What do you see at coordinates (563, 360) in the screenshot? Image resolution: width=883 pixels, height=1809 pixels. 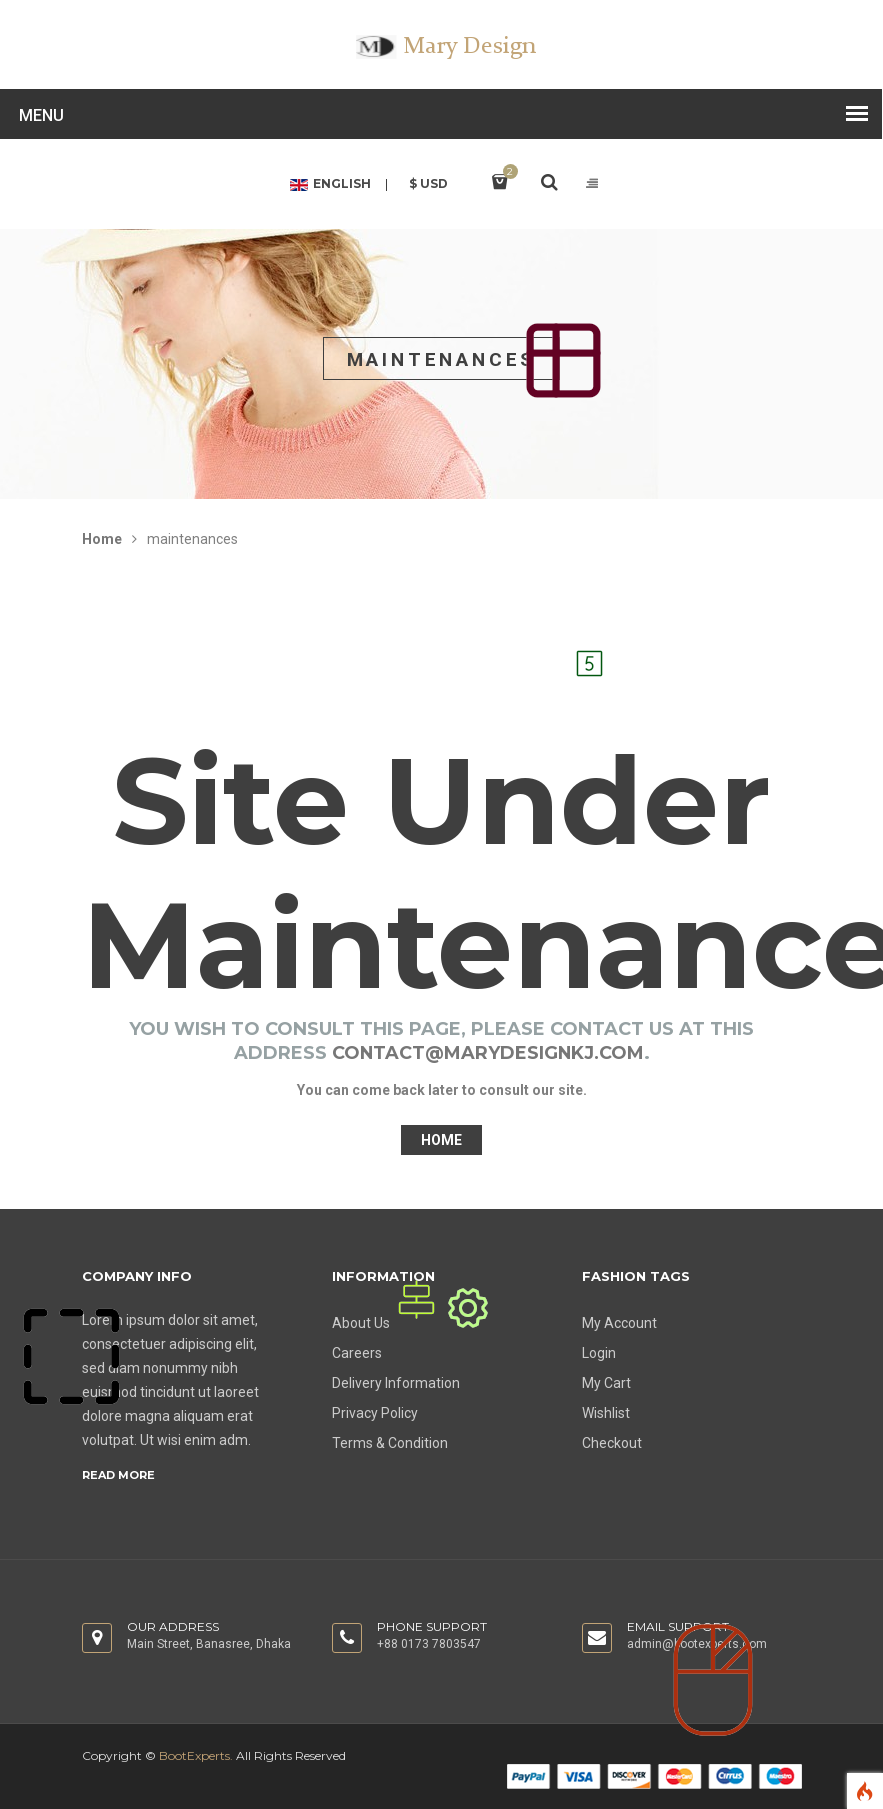 I see `insert a table with customizable borders` at bounding box center [563, 360].